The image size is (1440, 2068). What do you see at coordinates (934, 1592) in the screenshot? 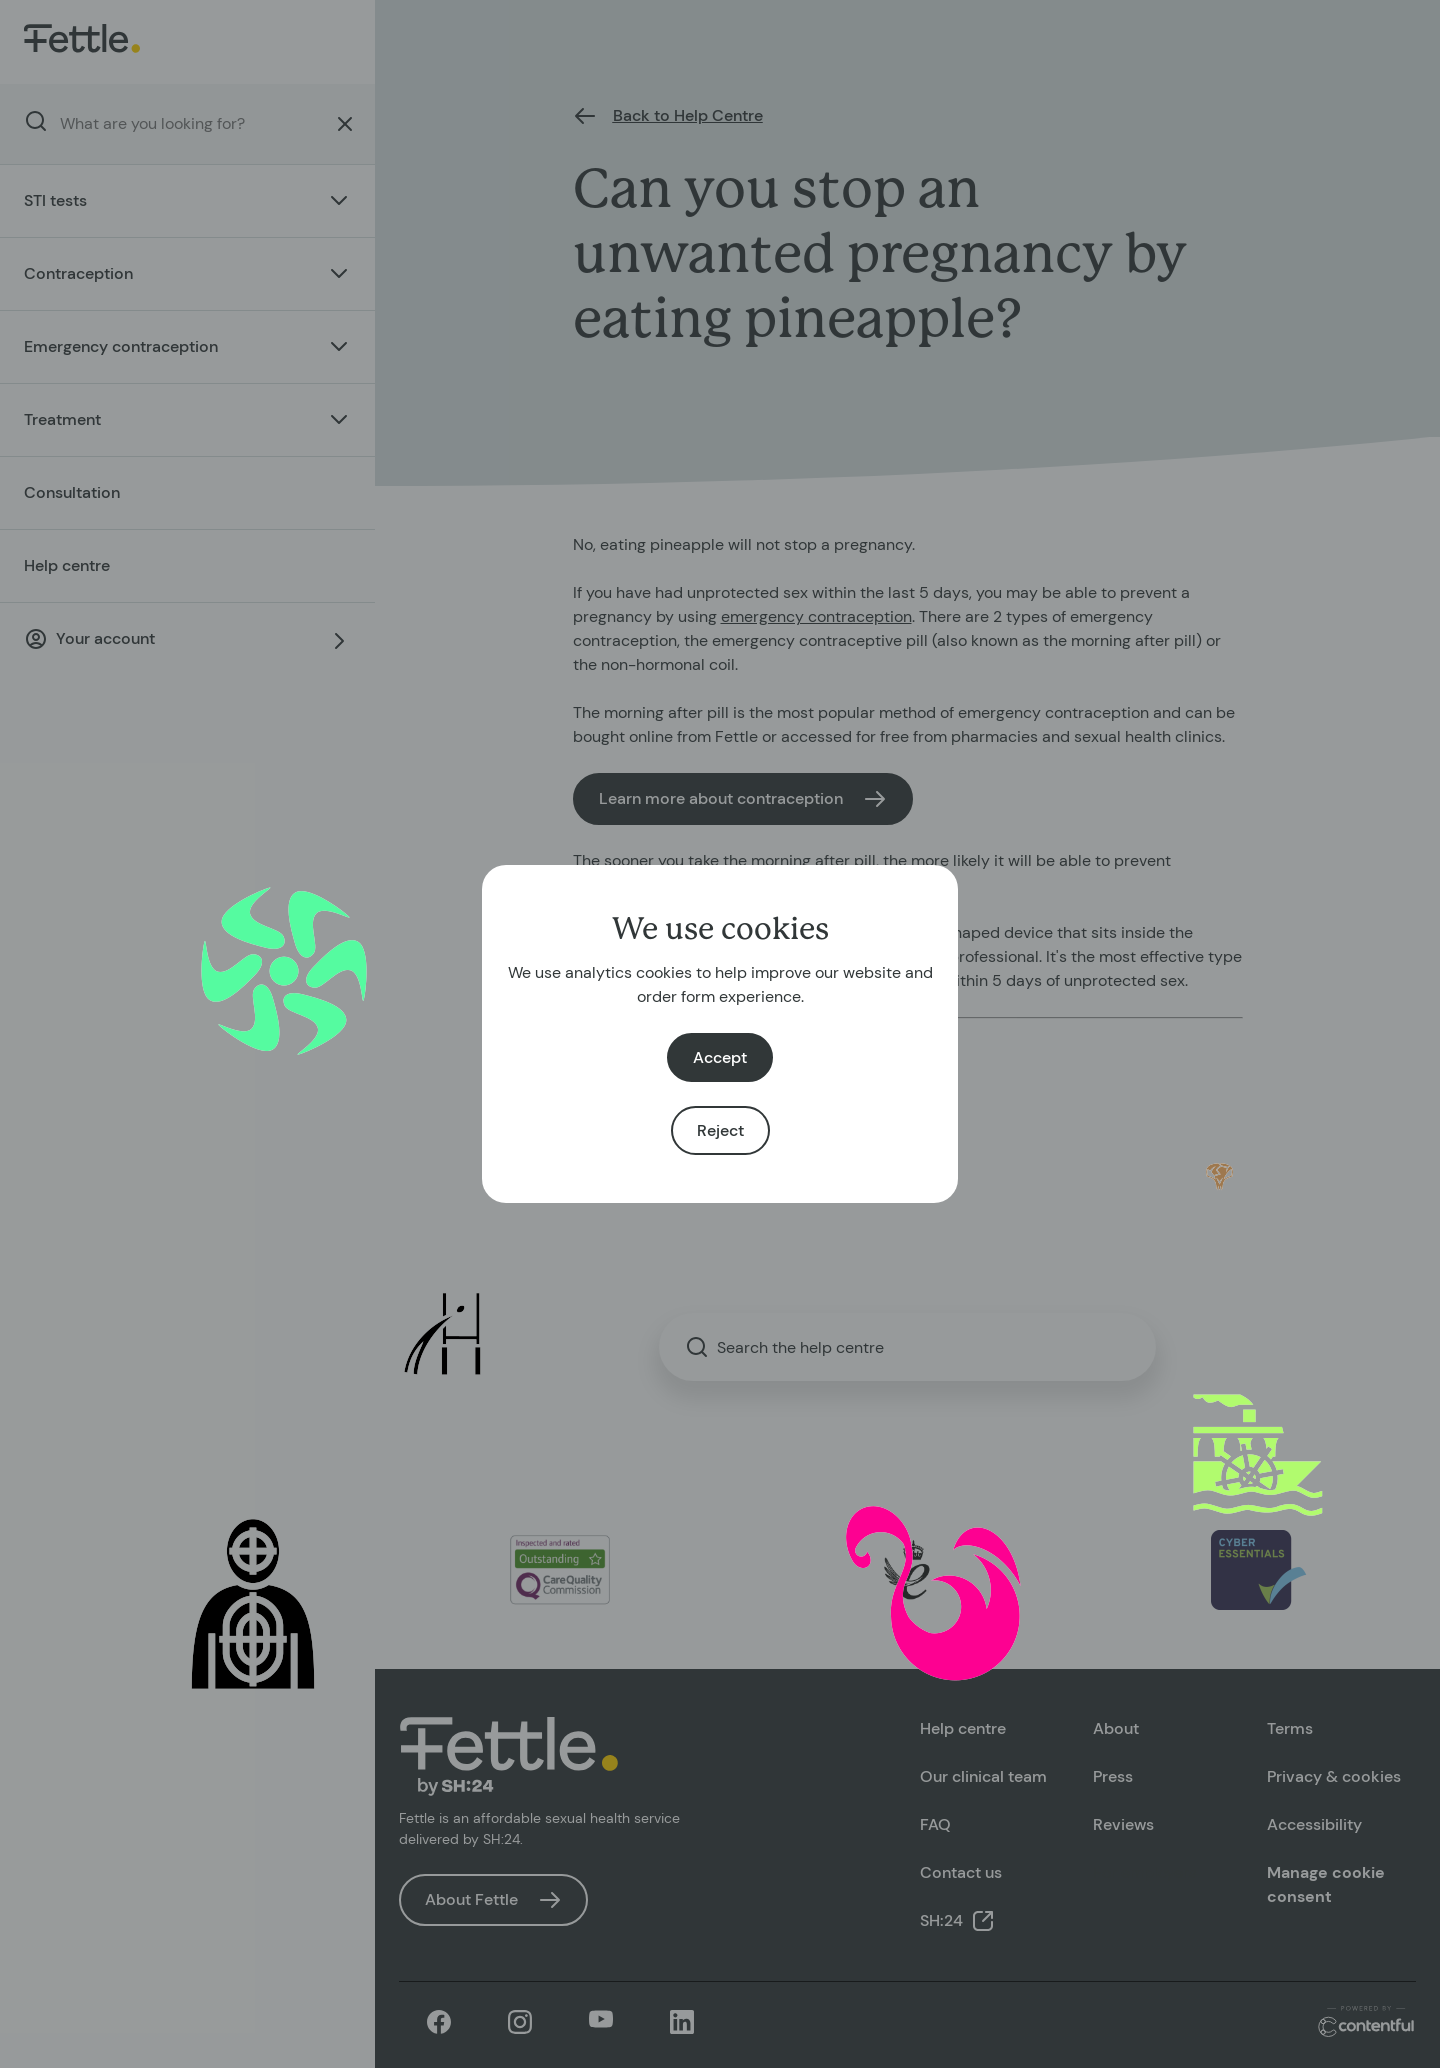
I see `indicates a fire or flame effect in a game` at bounding box center [934, 1592].